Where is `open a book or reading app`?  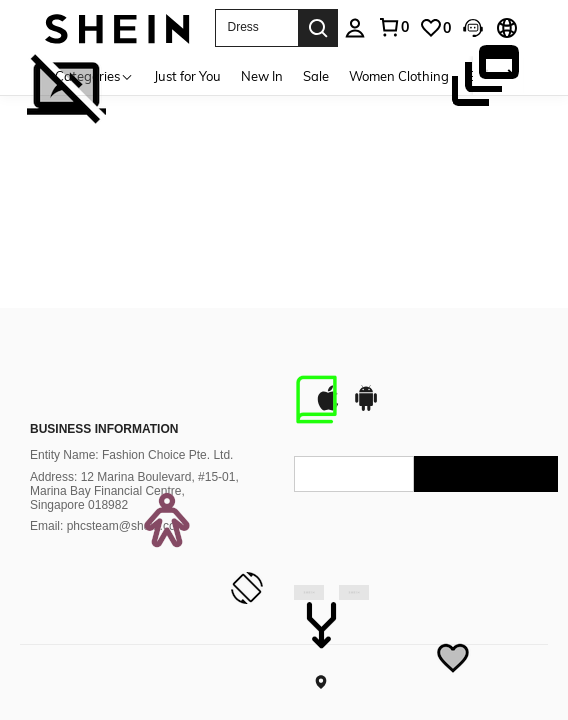
open a book or reading app is located at coordinates (316, 399).